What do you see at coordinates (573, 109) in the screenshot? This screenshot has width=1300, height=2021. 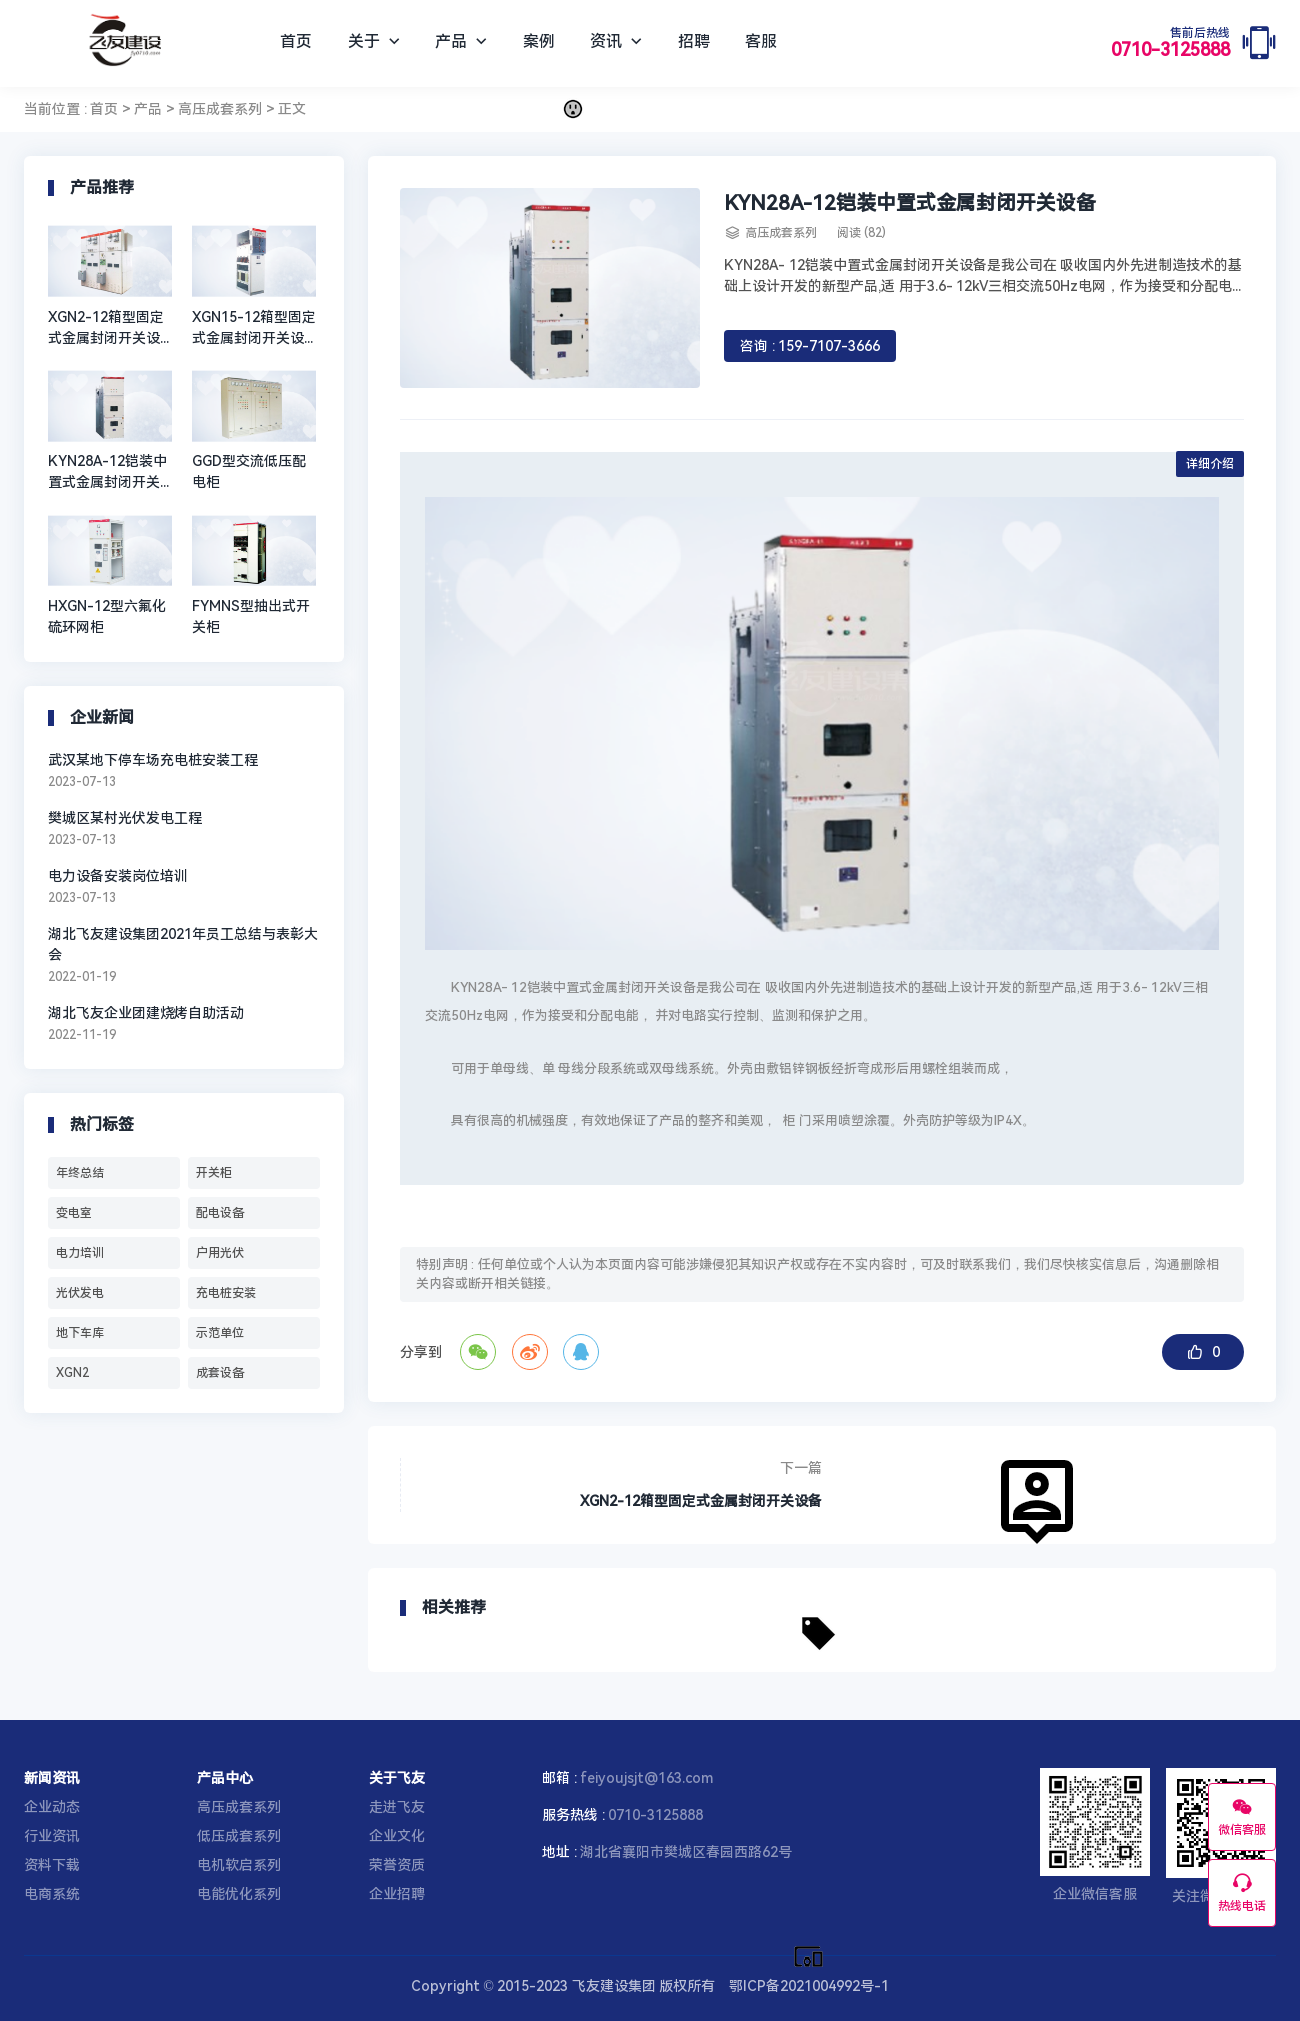 I see `indicates power outlet or electrical socket availability` at bounding box center [573, 109].